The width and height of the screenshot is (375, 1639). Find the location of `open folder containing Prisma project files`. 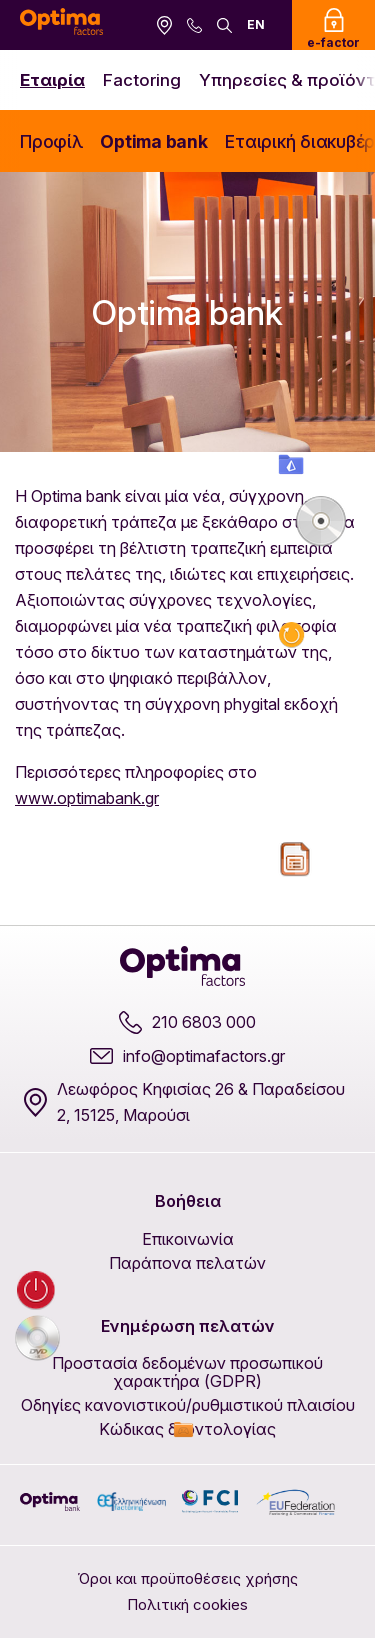

open folder containing Prisma project files is located at coordinates (291, 465).